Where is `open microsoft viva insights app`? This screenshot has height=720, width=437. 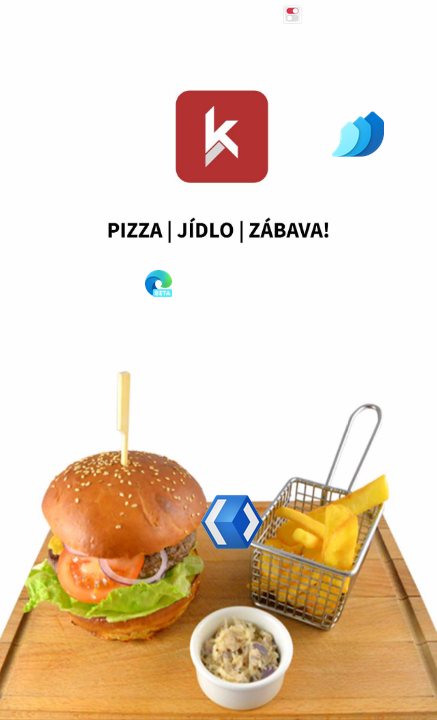
open microsoft viva insights app is located at coordinates (358, 134).